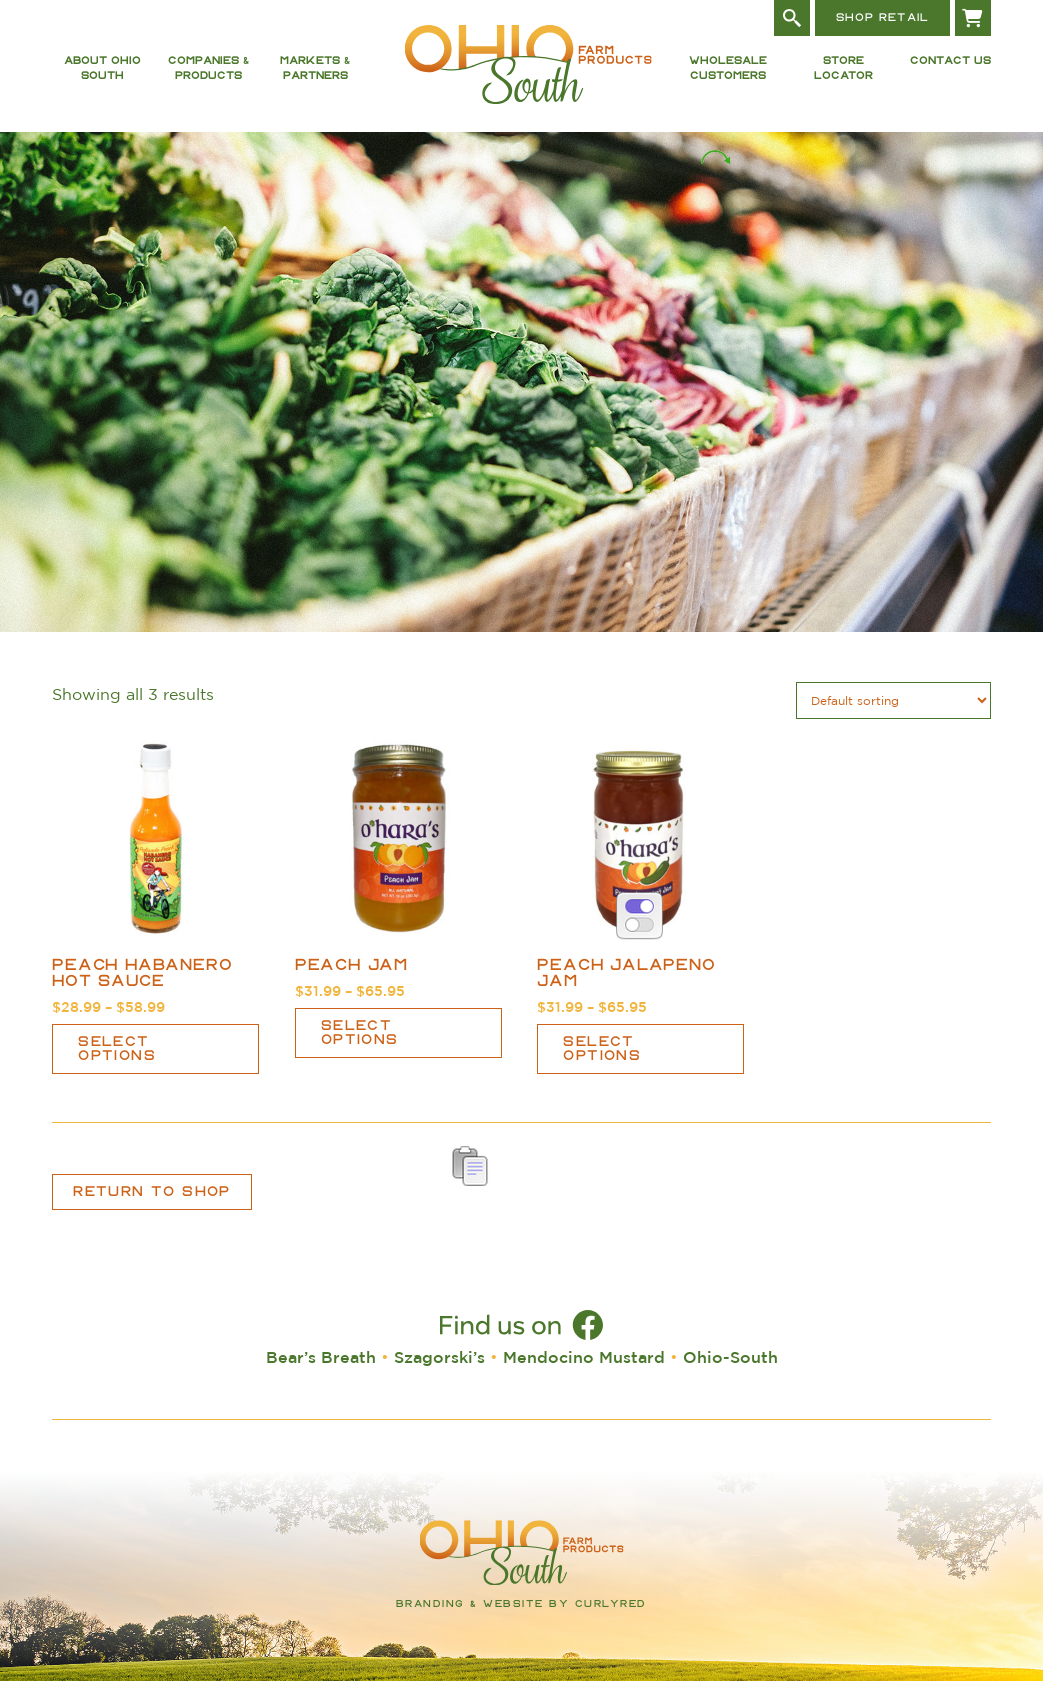 Image resolution: width=1043 pixels, height=1694 pixels. I want to click on open gnome tweaks to customize system settings, so click(639, 915).